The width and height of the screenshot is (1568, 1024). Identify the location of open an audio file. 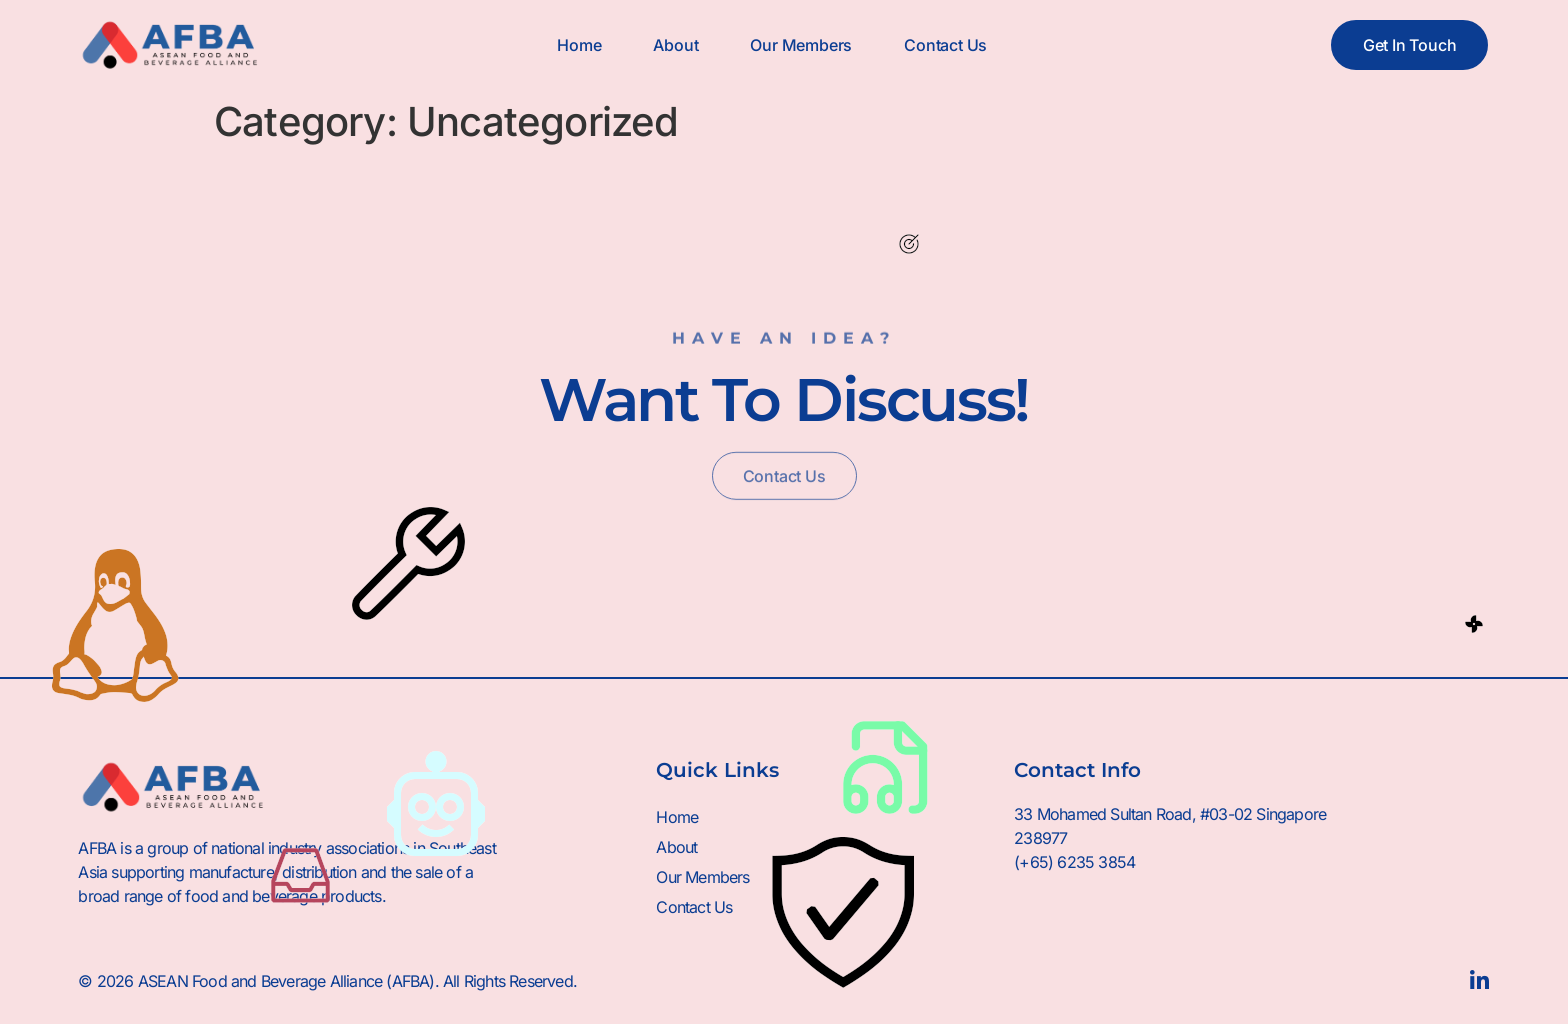
(889, 767).